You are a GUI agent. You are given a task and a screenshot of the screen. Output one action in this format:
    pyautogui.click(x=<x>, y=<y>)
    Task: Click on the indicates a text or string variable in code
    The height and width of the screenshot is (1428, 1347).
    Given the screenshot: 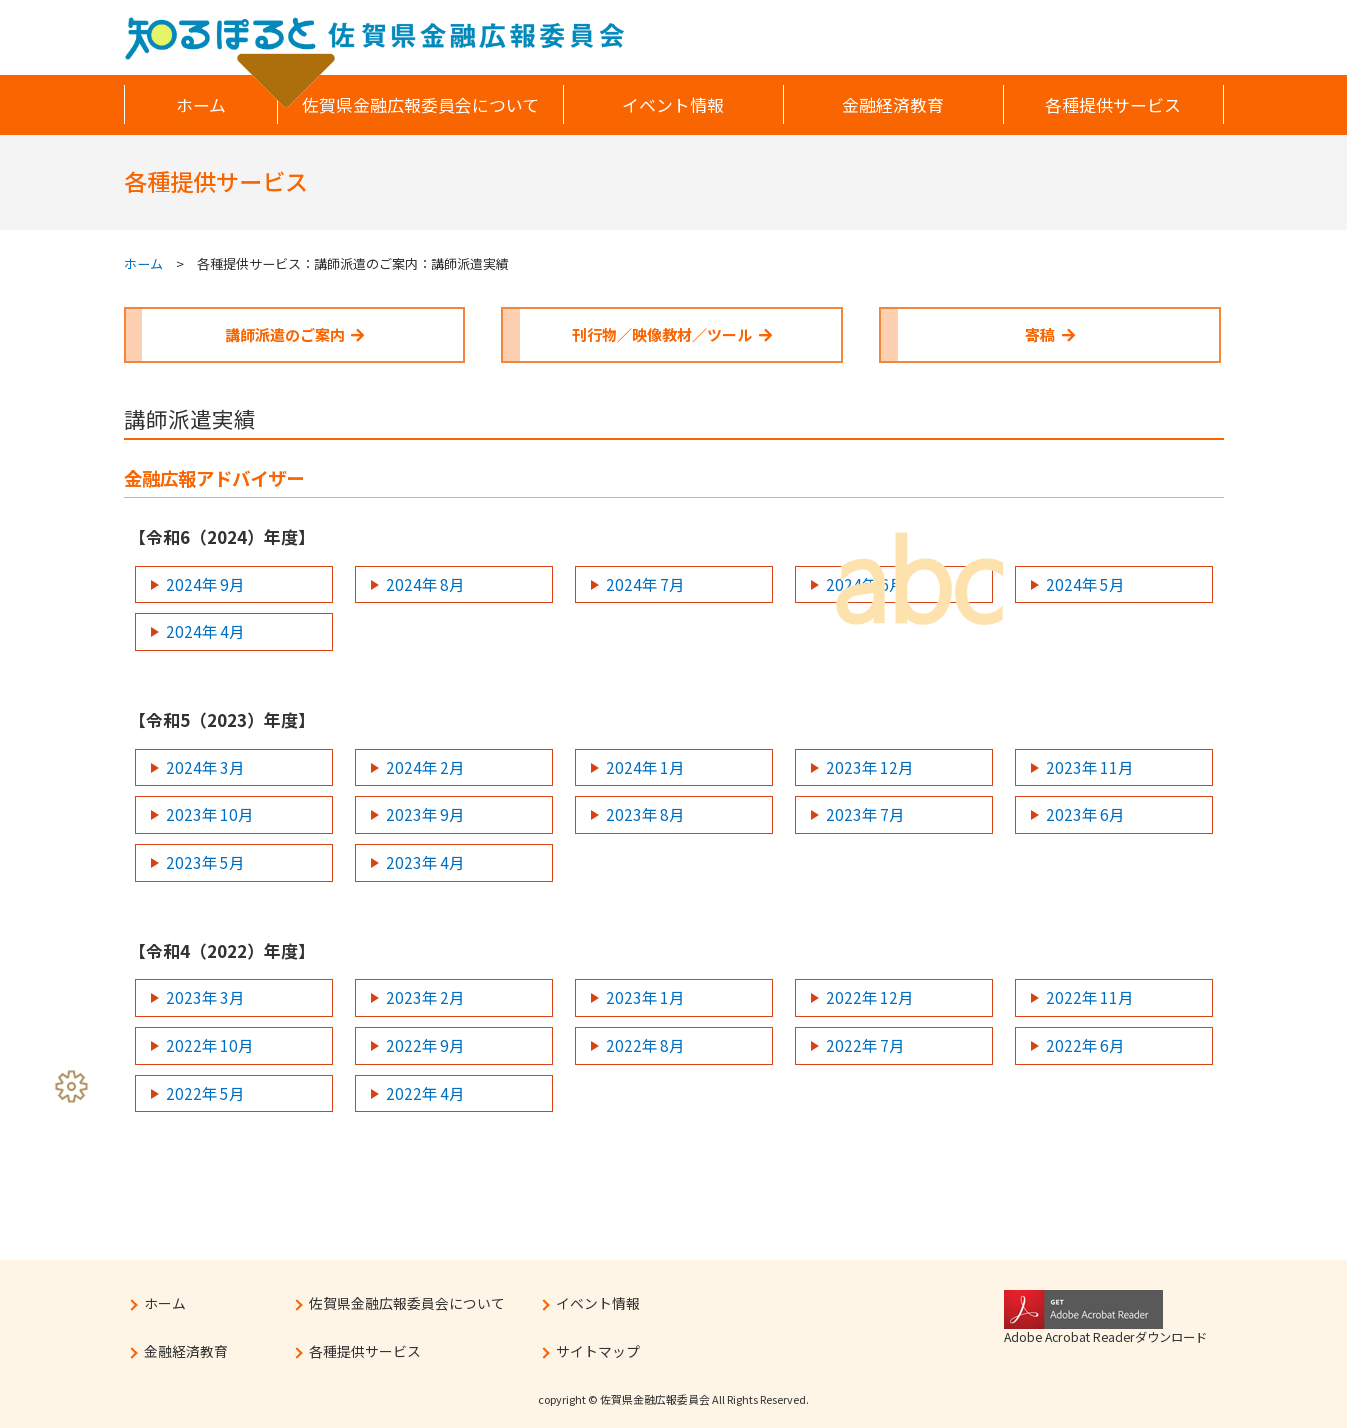 What is the action you would take?
    pyautogui.click(x=919, y=586)
    